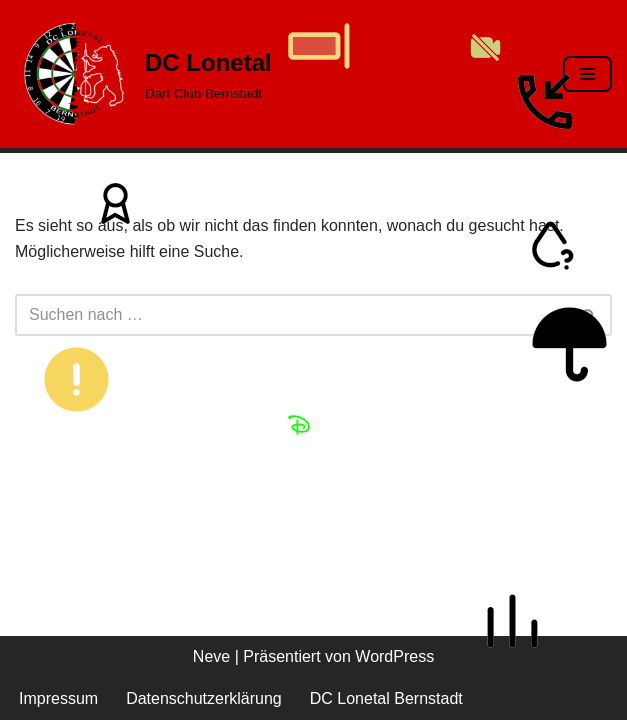  What do you see at coordinates (320, 46) in the screenshot?
I see `align content to the right` at bounding box center [320, 46].